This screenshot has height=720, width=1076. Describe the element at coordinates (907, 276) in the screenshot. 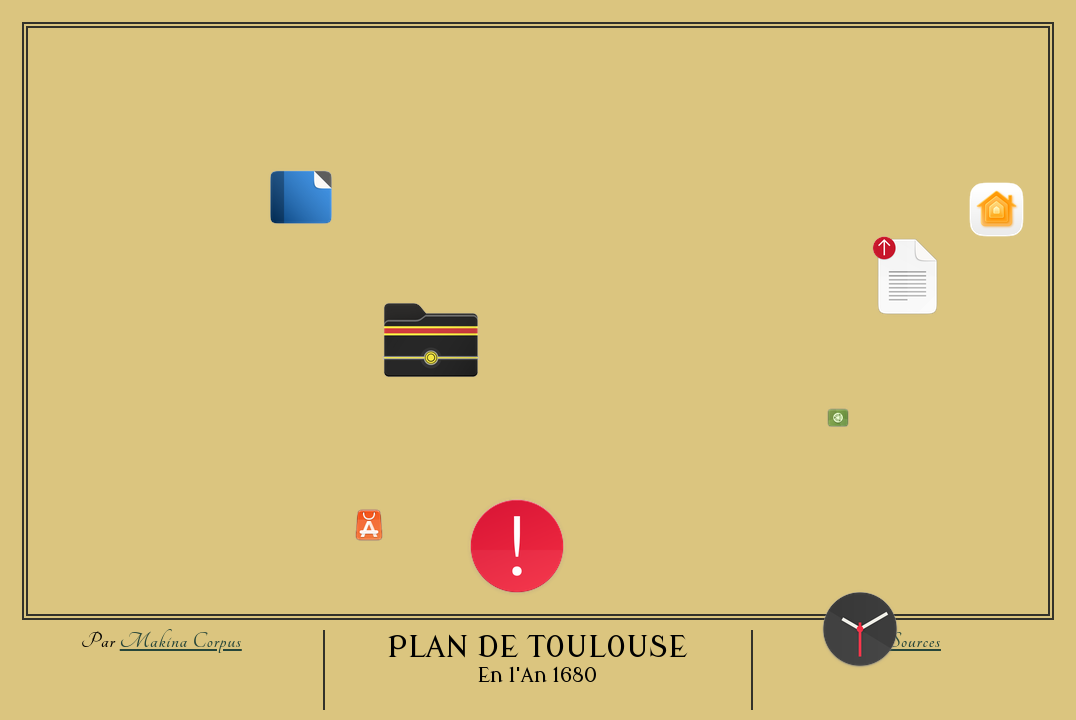

I see `send or share a document` at that location.